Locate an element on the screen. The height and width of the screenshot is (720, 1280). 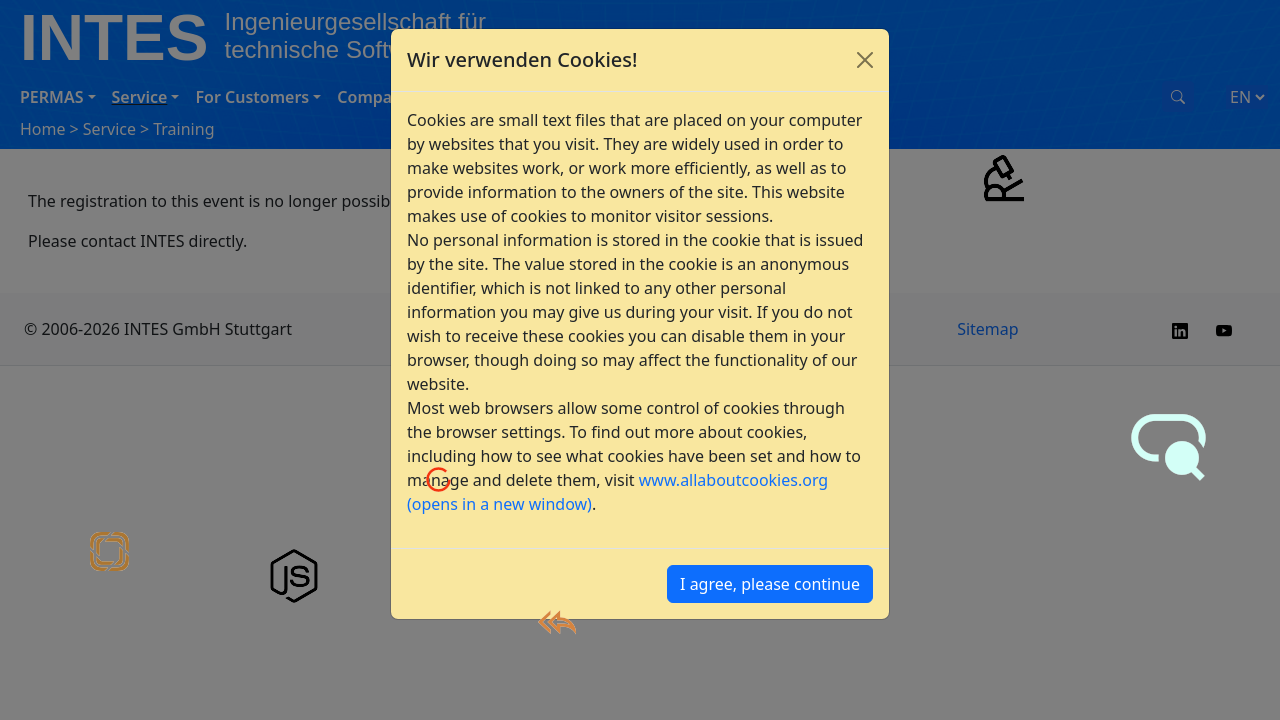
indicates content is loading is located at coordinates (438, 479).